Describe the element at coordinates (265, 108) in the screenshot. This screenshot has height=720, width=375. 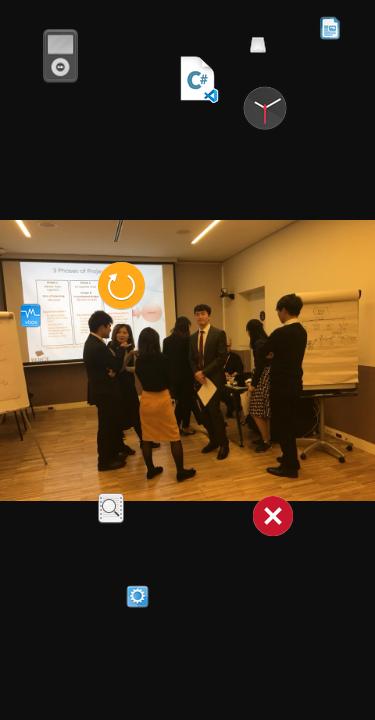
I see `indicates a time-sensitive or urgent notification` at that location.